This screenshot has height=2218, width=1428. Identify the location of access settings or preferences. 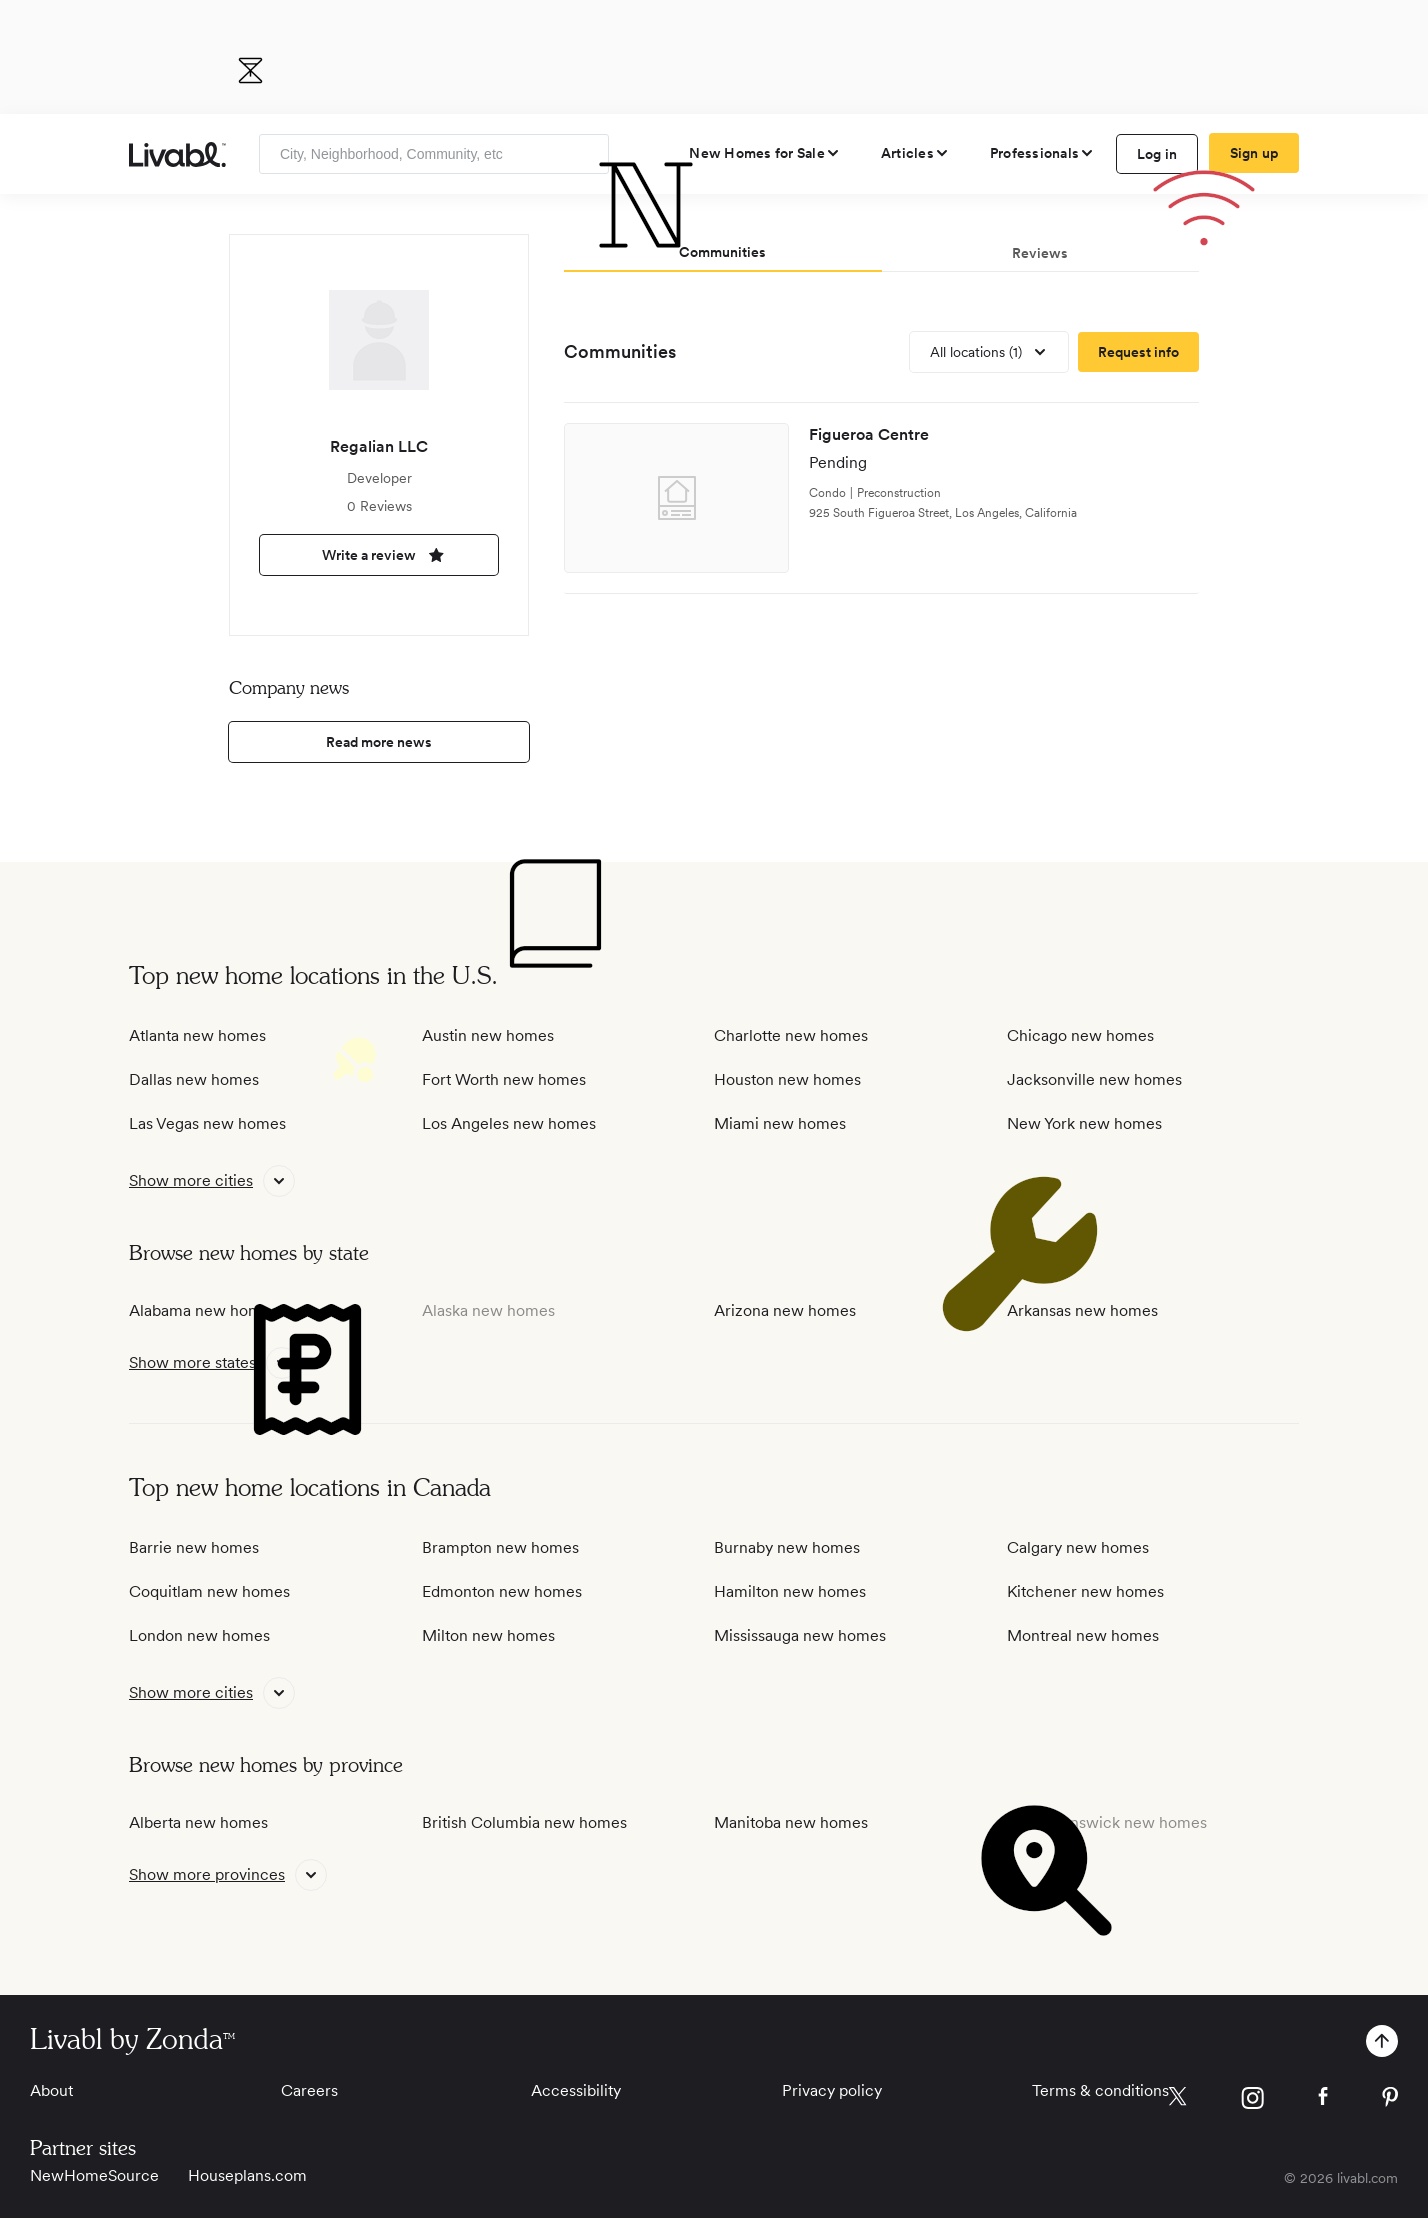
(1020, 1254).